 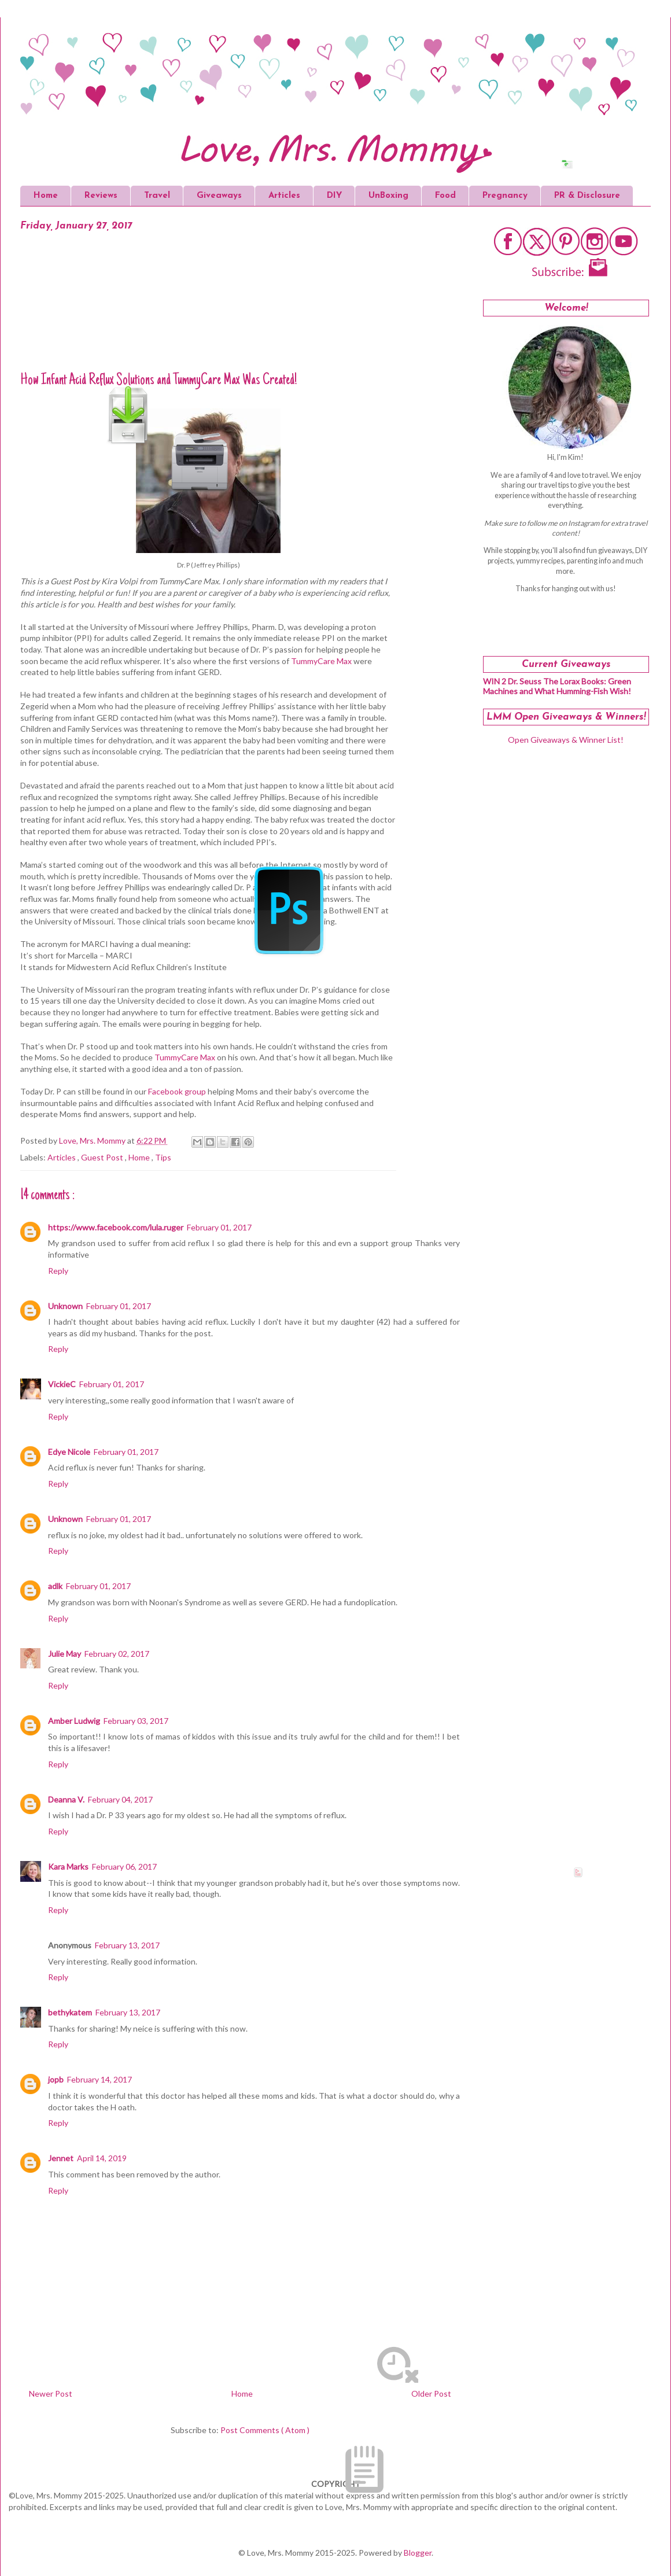 I want to click on indicates a missed appointment or event, so click(x=397, y=2362).